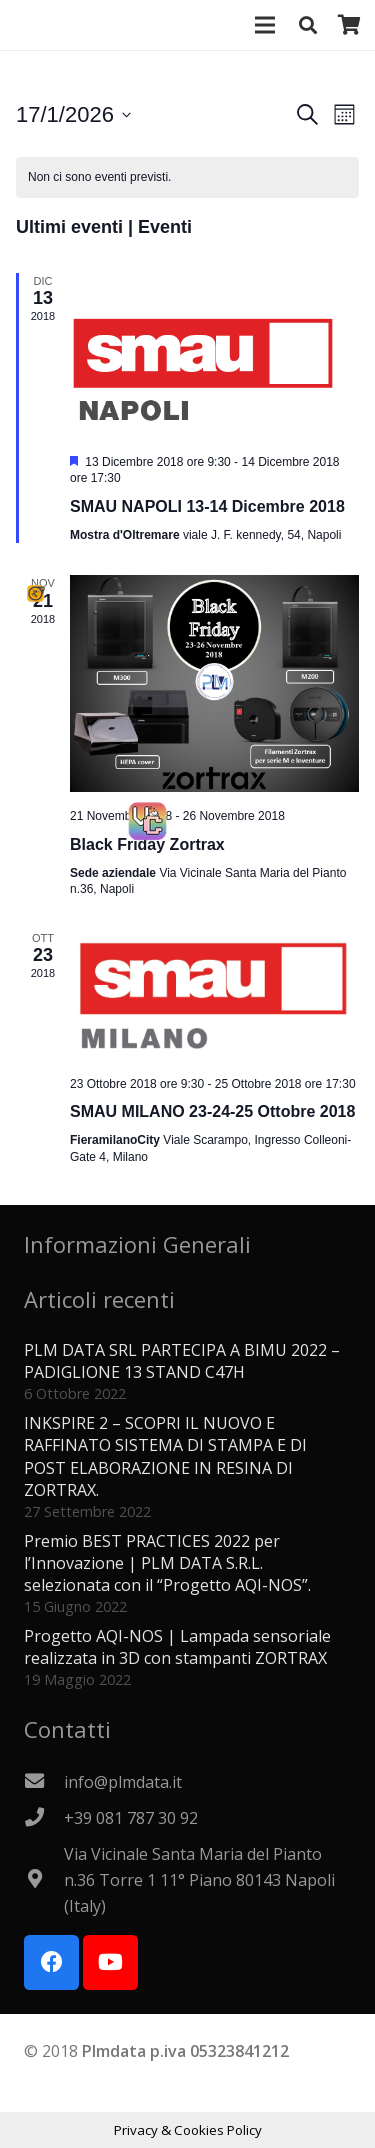  What do you see at coordinates (35, 593) in the screenshot?
I see `launch half-life 2: deathmatch` at bounding box center [35, 593].